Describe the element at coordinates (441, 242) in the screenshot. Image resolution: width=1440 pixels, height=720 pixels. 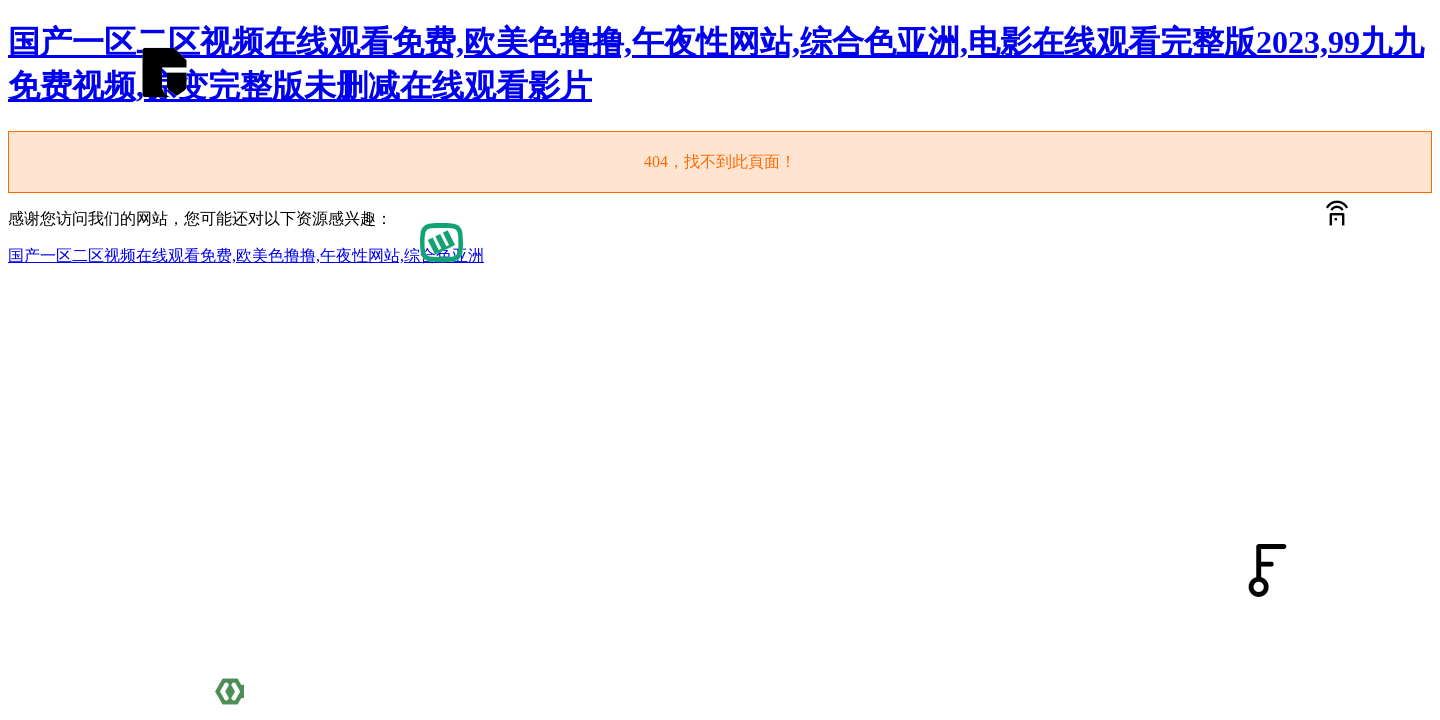
I see `open the Wykop app` at that location.